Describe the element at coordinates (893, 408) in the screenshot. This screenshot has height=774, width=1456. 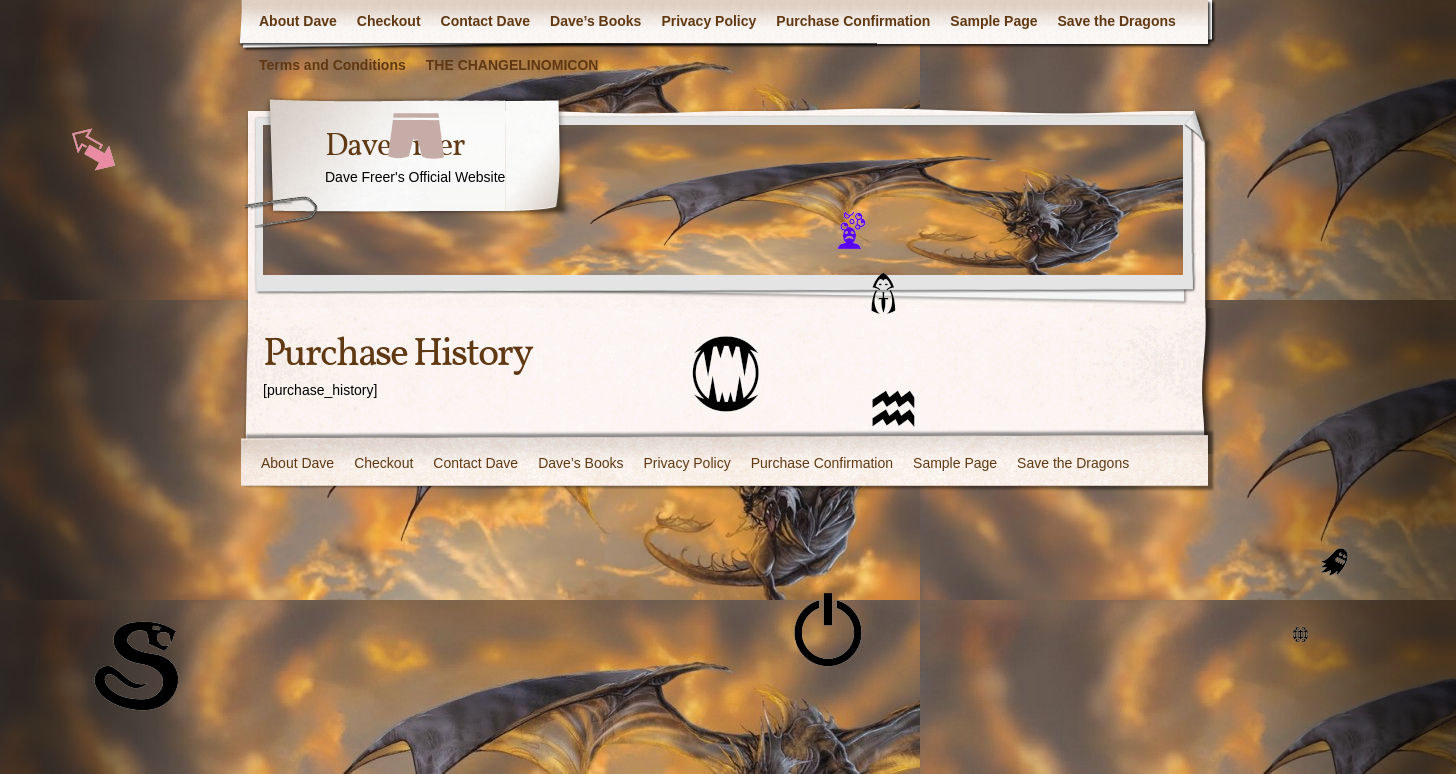
I see `aquarius zodiac sign indicator` at that location.